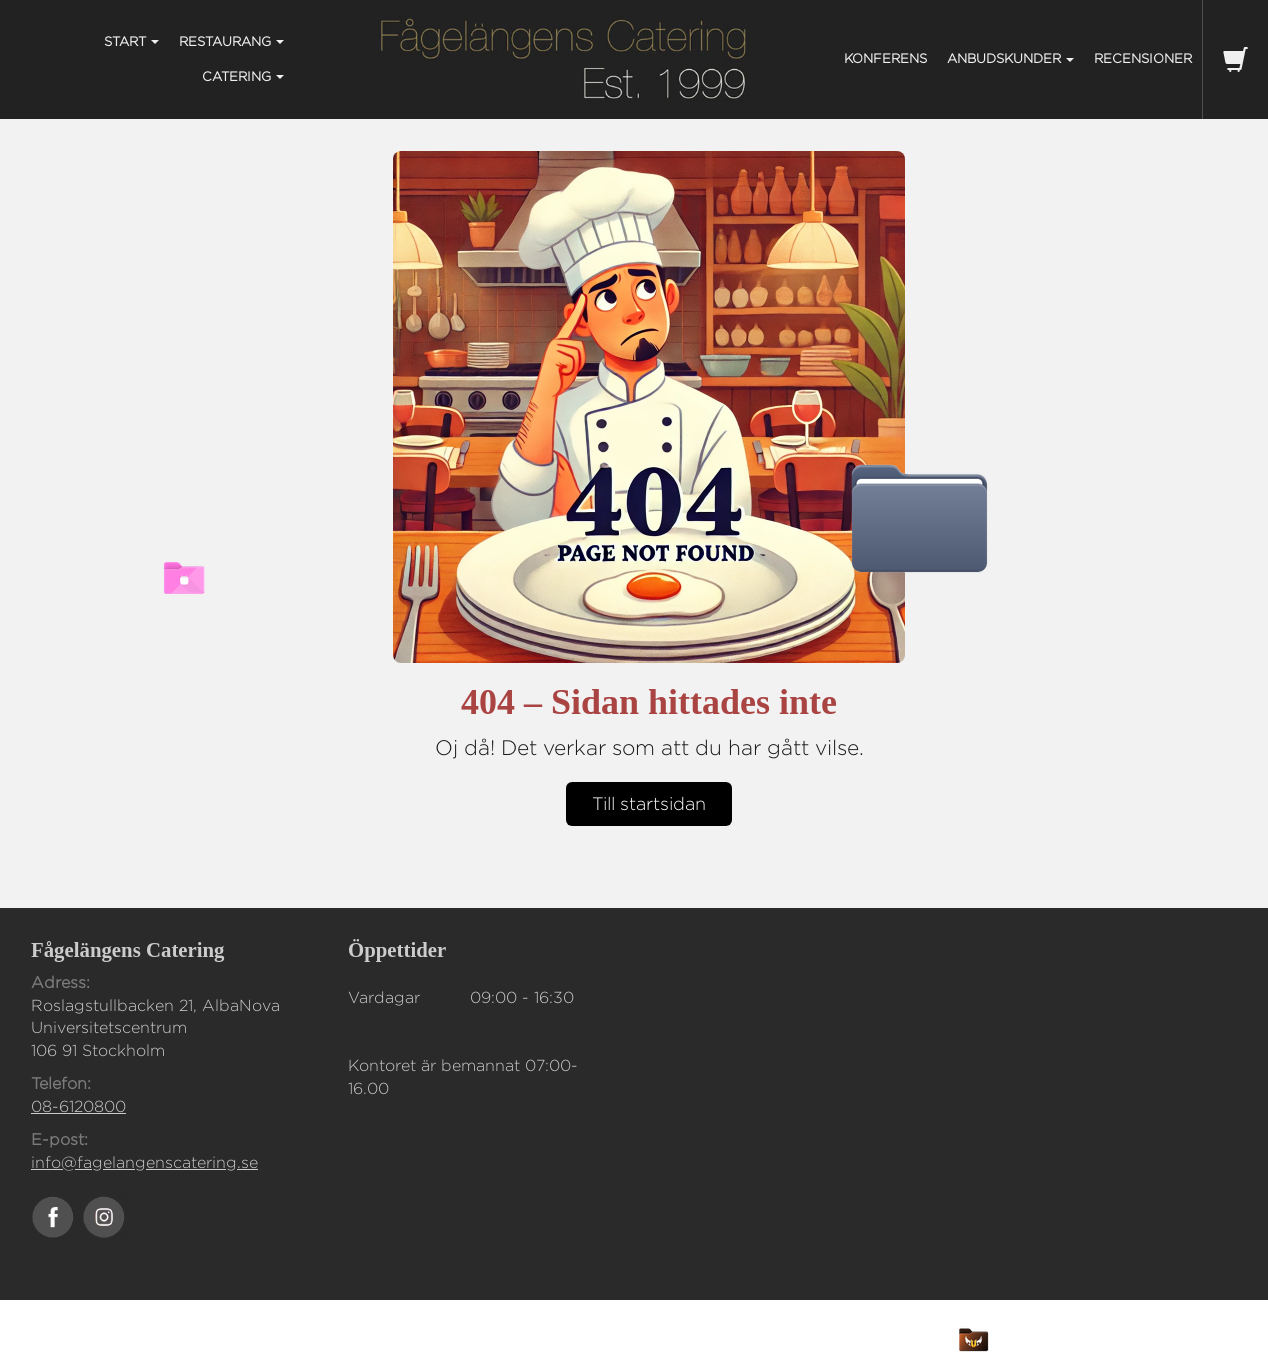  Describe the element at coordinates (184, 579) in the screenshot. I see `open android marshmallow system folder` at that location.